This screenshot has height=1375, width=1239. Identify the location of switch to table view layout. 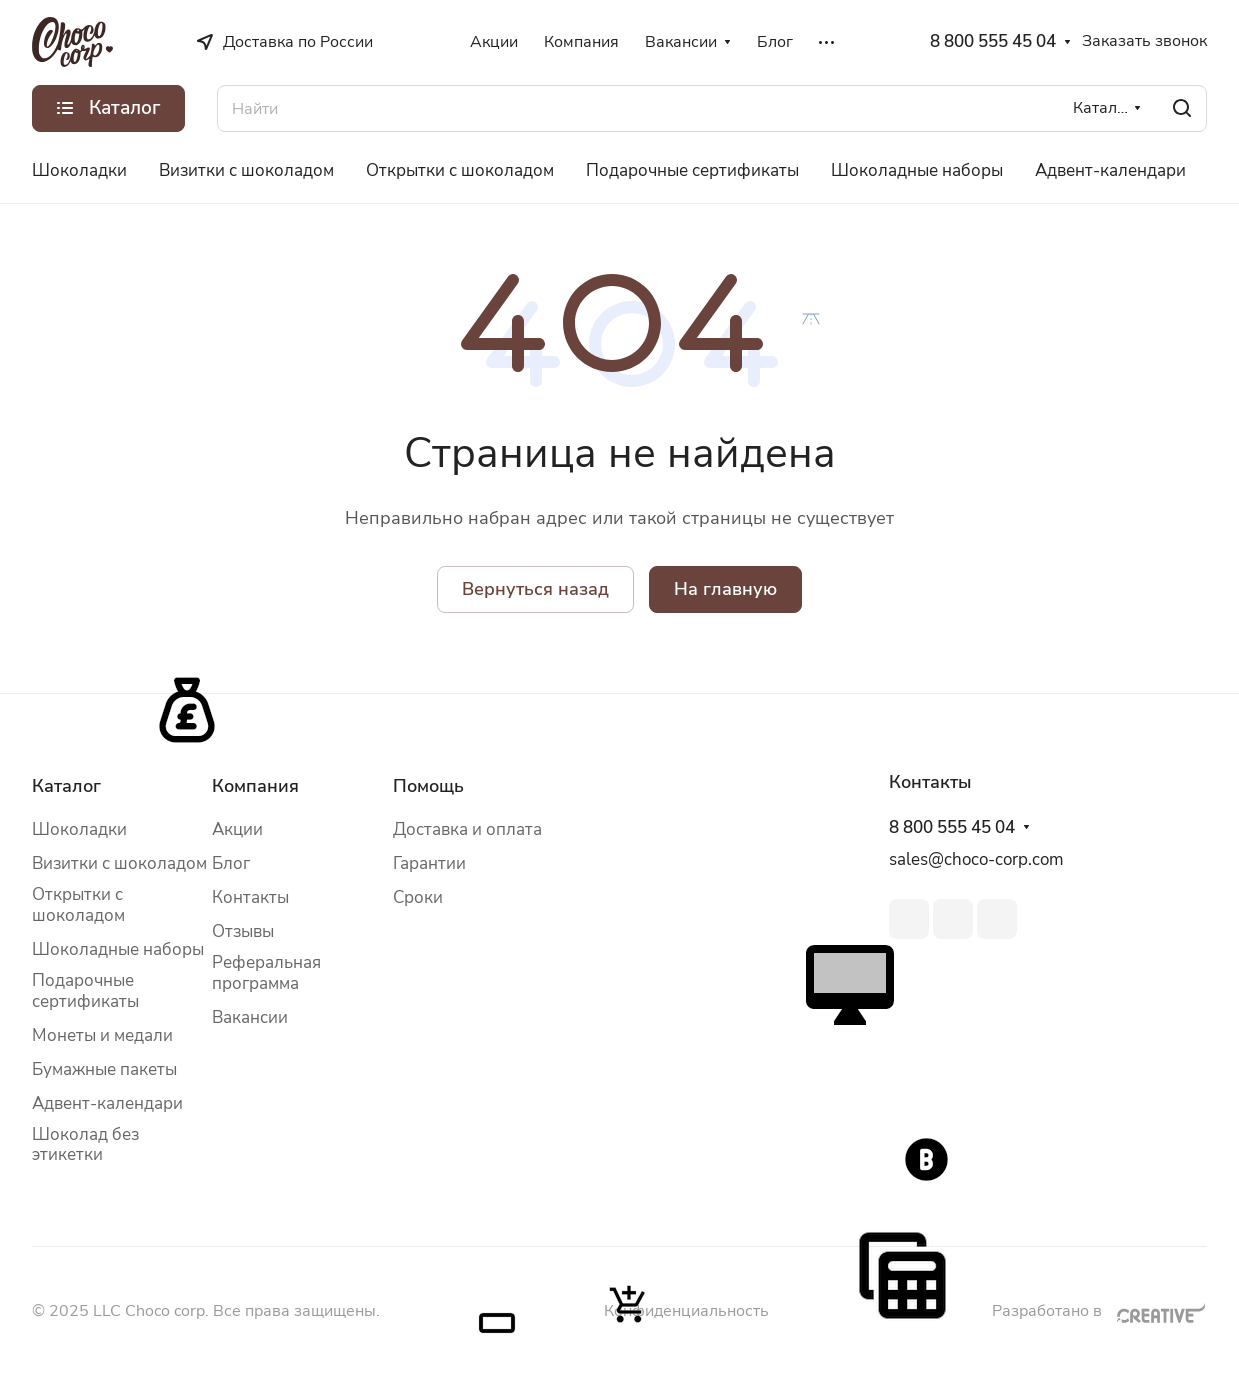
(902, 1275).